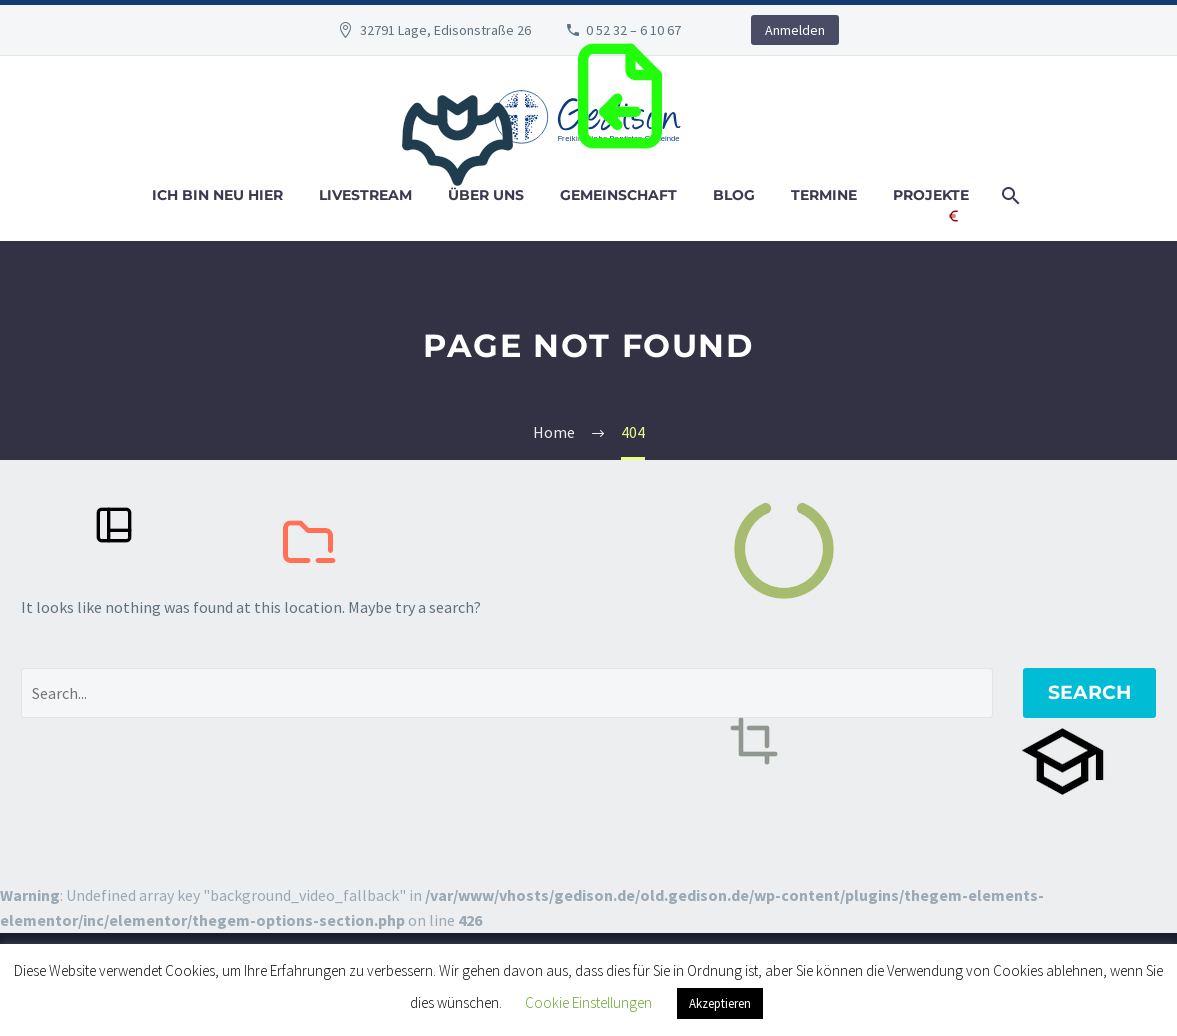  What do you see at coordinates (1062, 761) in the screenshot?
I see `access education or school-related features` at bounding box center [1062, 761].